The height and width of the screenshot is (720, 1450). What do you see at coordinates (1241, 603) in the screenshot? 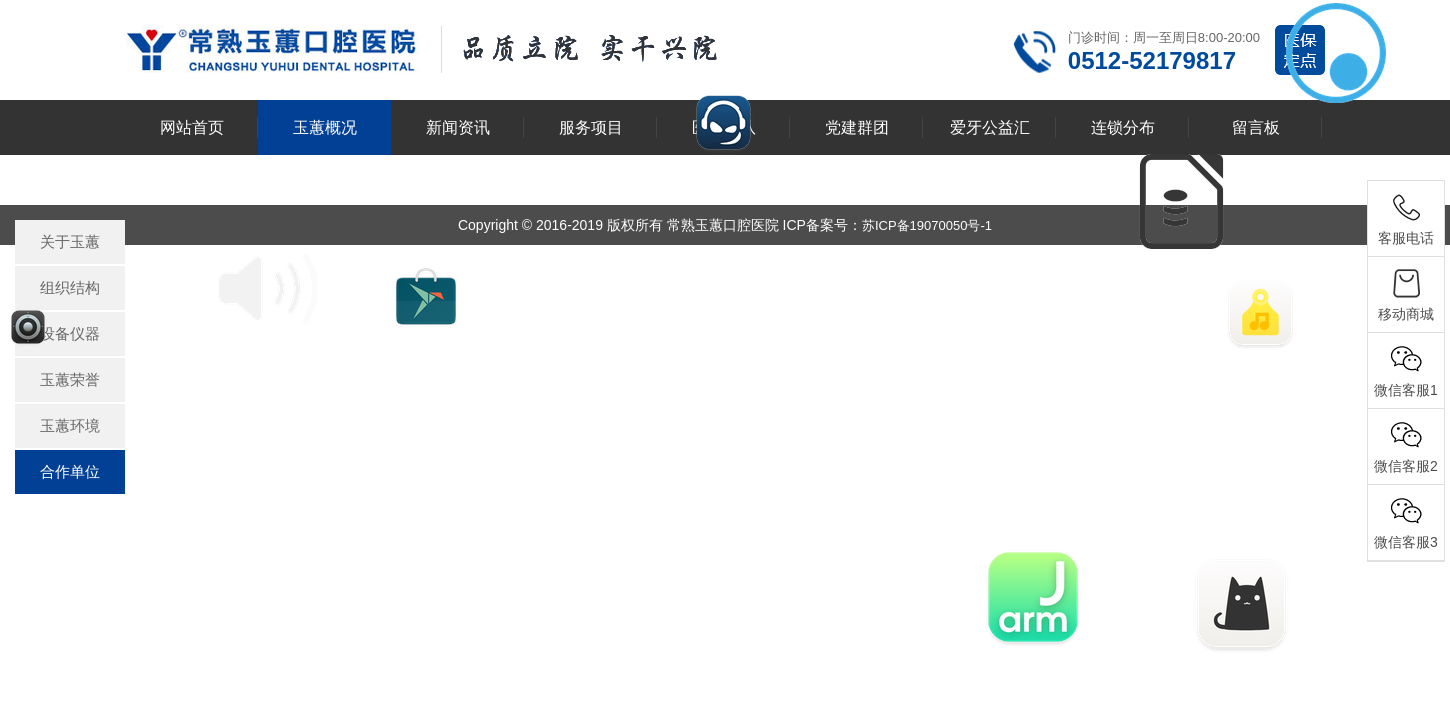
I see `open the Clash proxy app` at bounding box center [1241, 603].